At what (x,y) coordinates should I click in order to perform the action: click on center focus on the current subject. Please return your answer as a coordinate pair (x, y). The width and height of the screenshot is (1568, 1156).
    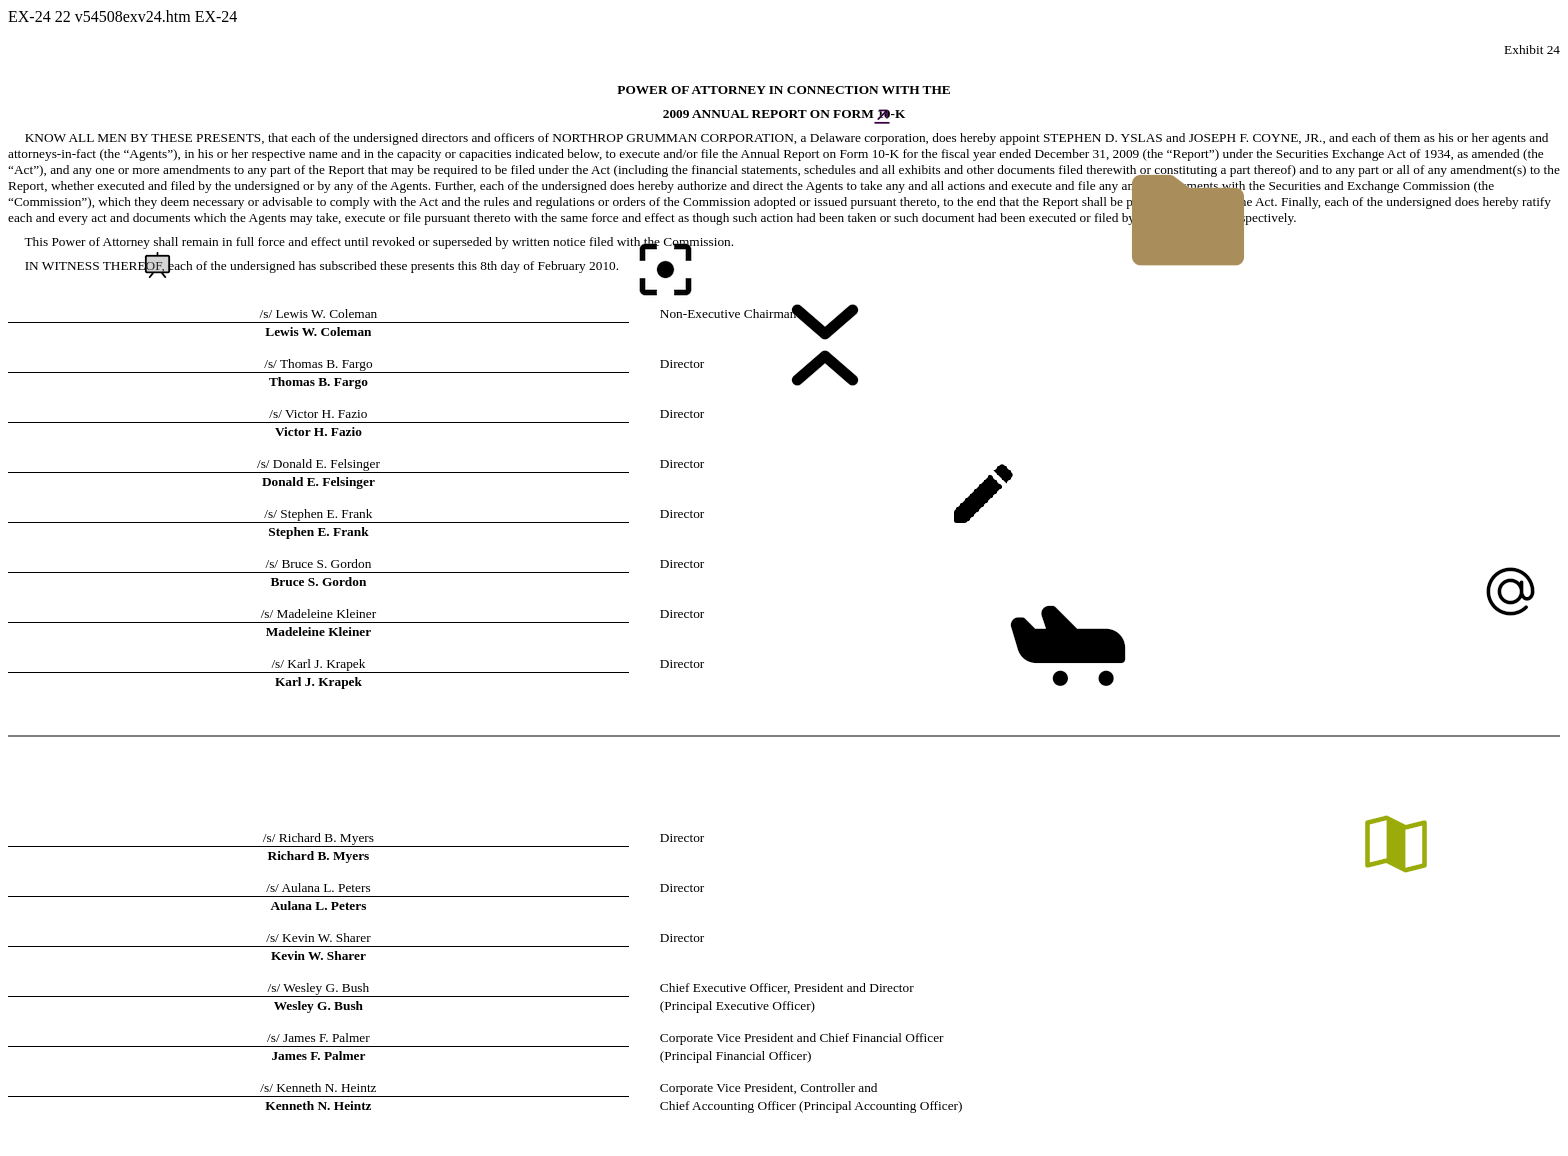
    Looking at the image, I should click on (665, 269).